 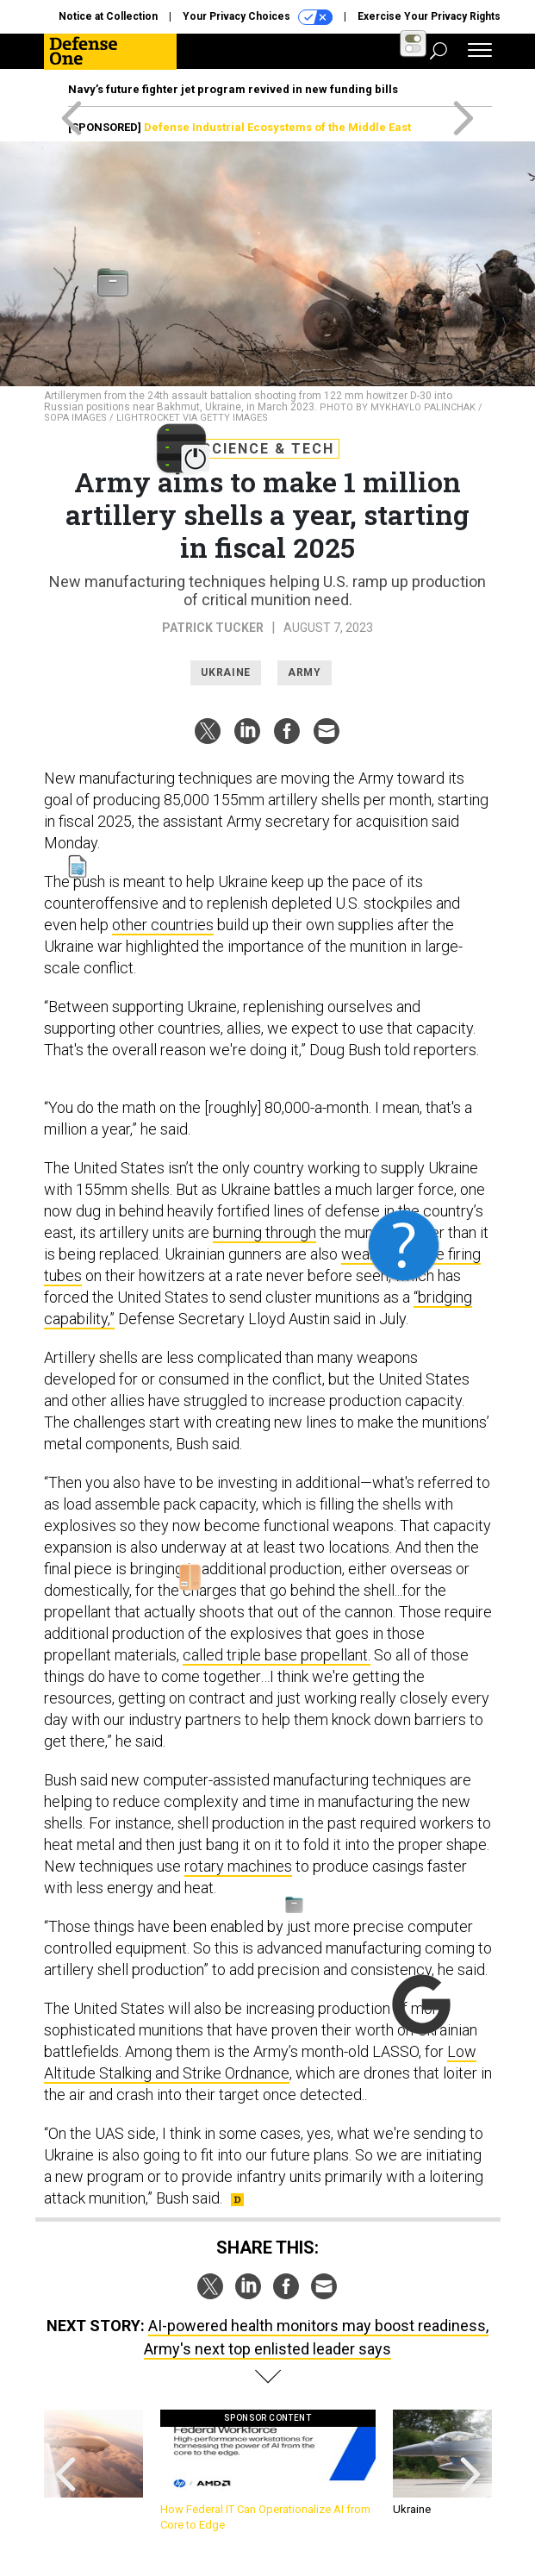 What do you see at coordinates (403, 1245) in the screenshot?
I see `indicates help or additional information is available` at bounding box center [403, 1245].